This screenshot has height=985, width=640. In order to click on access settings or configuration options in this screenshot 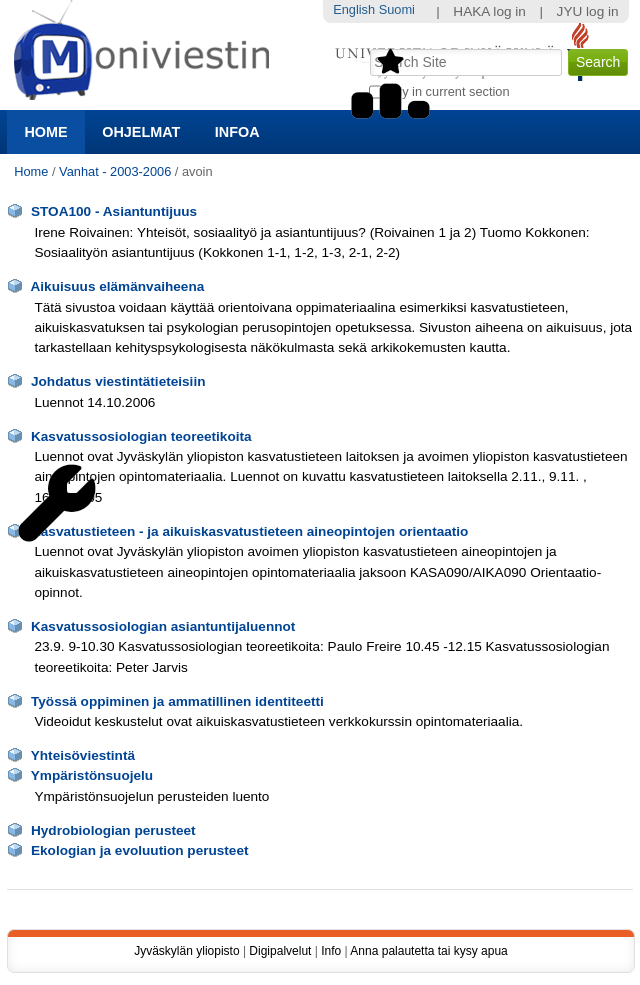, I will do `click(57, 502)`.